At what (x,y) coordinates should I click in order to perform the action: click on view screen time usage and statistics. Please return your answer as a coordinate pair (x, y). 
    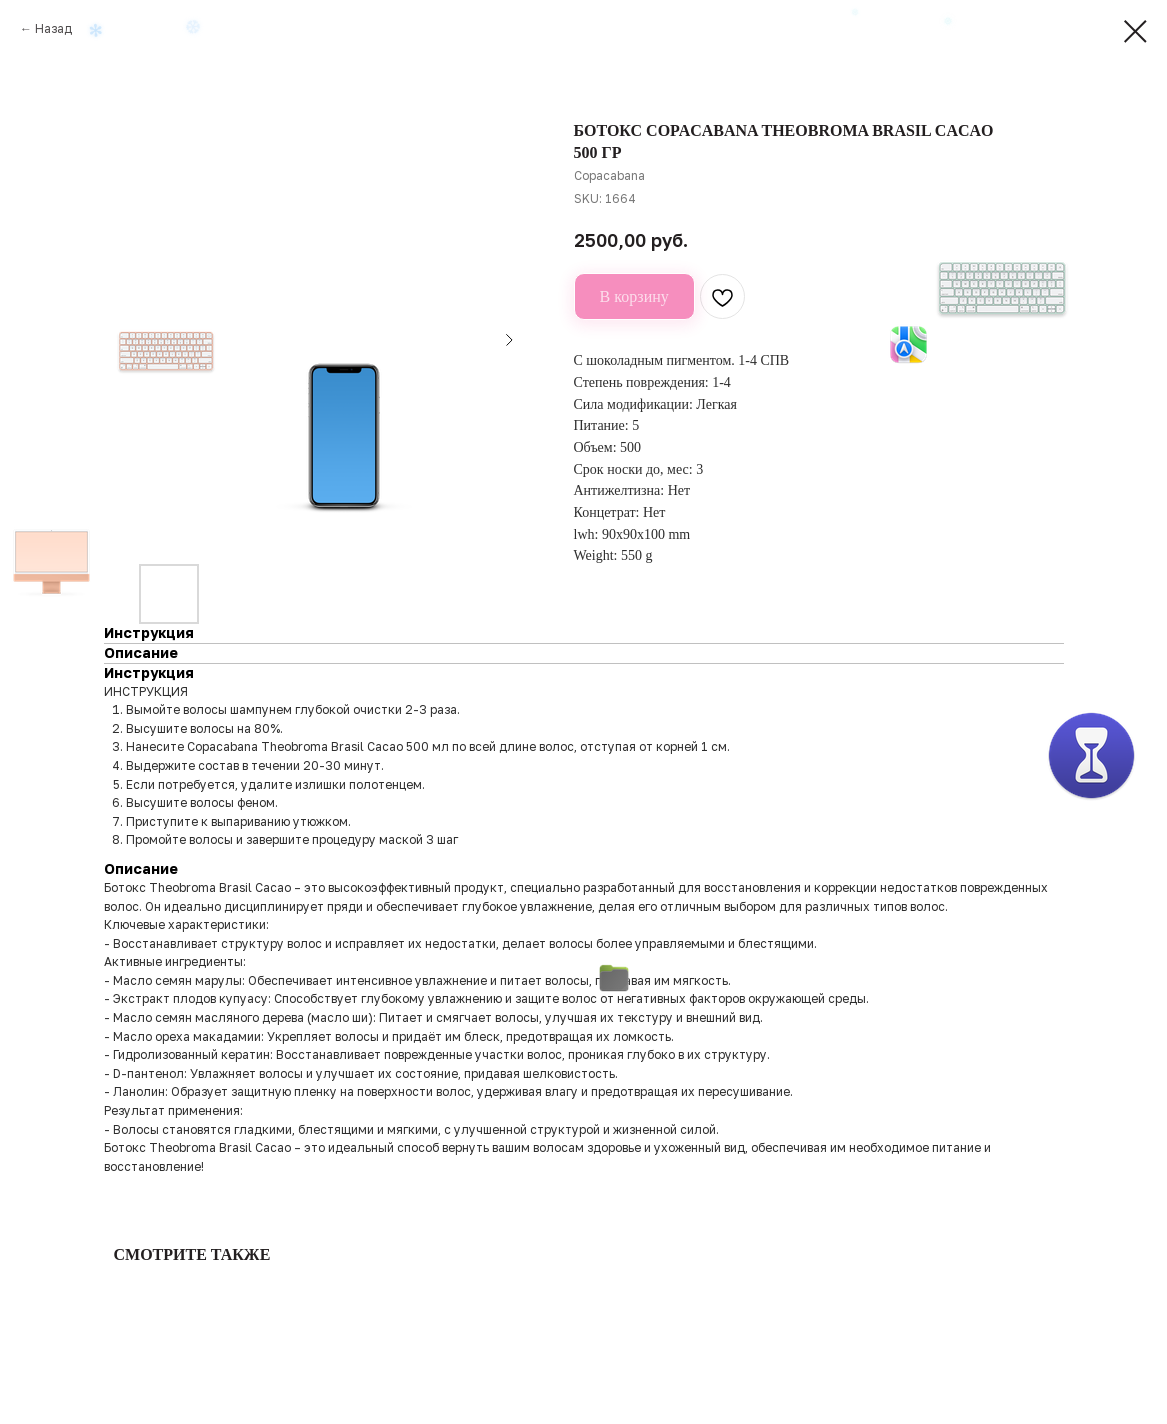
    Looking at the image, I should click on (1091, 755).